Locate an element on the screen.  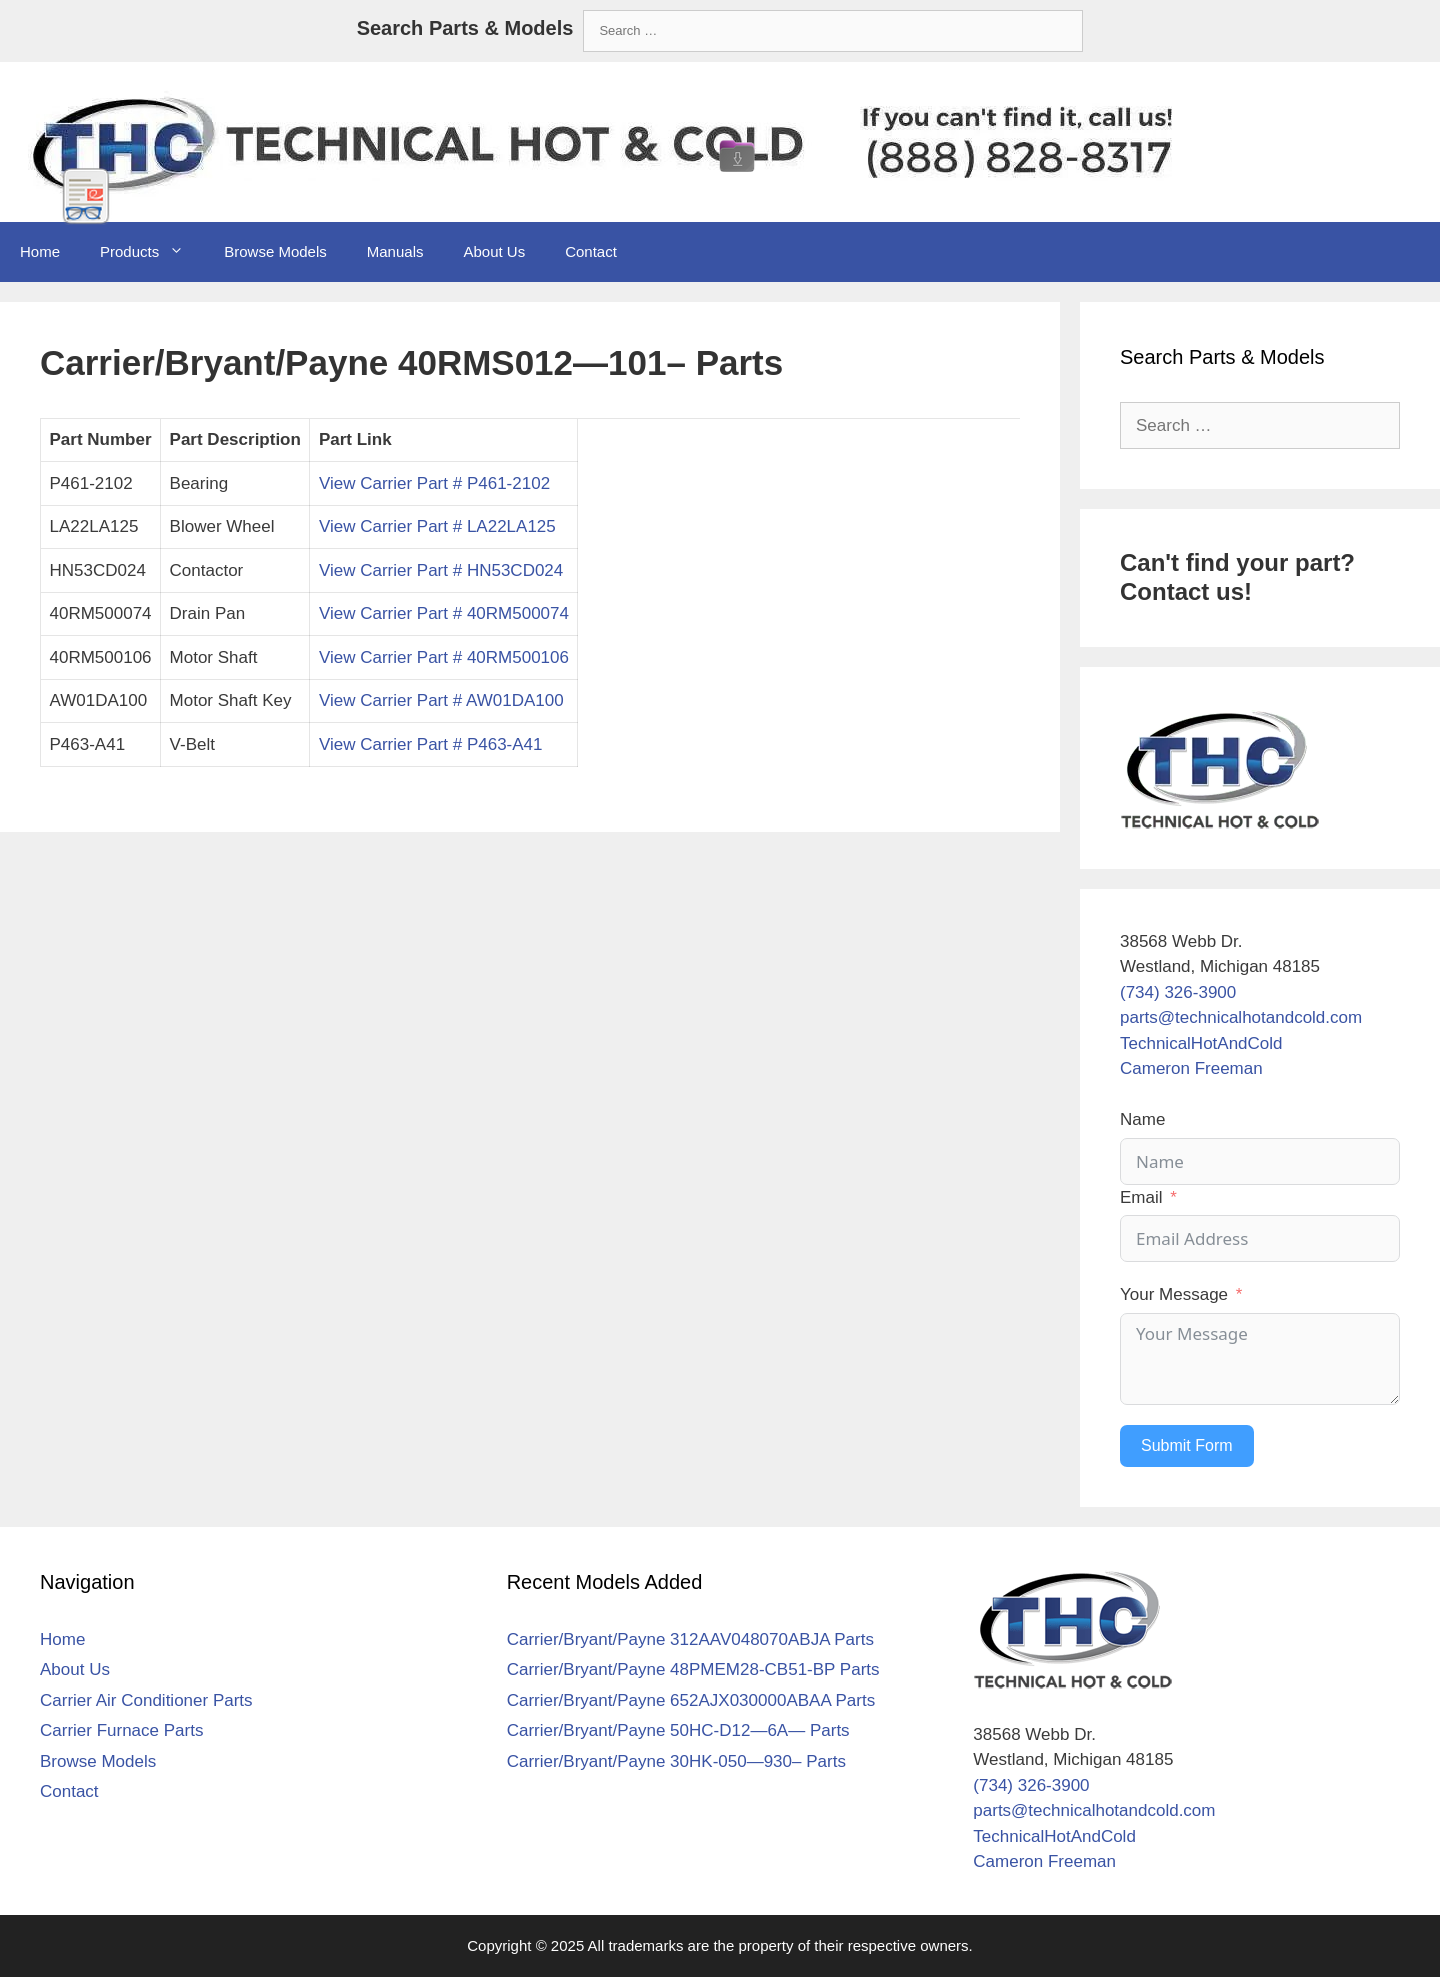
open evince document viewer is located at coordinates (86, 196).